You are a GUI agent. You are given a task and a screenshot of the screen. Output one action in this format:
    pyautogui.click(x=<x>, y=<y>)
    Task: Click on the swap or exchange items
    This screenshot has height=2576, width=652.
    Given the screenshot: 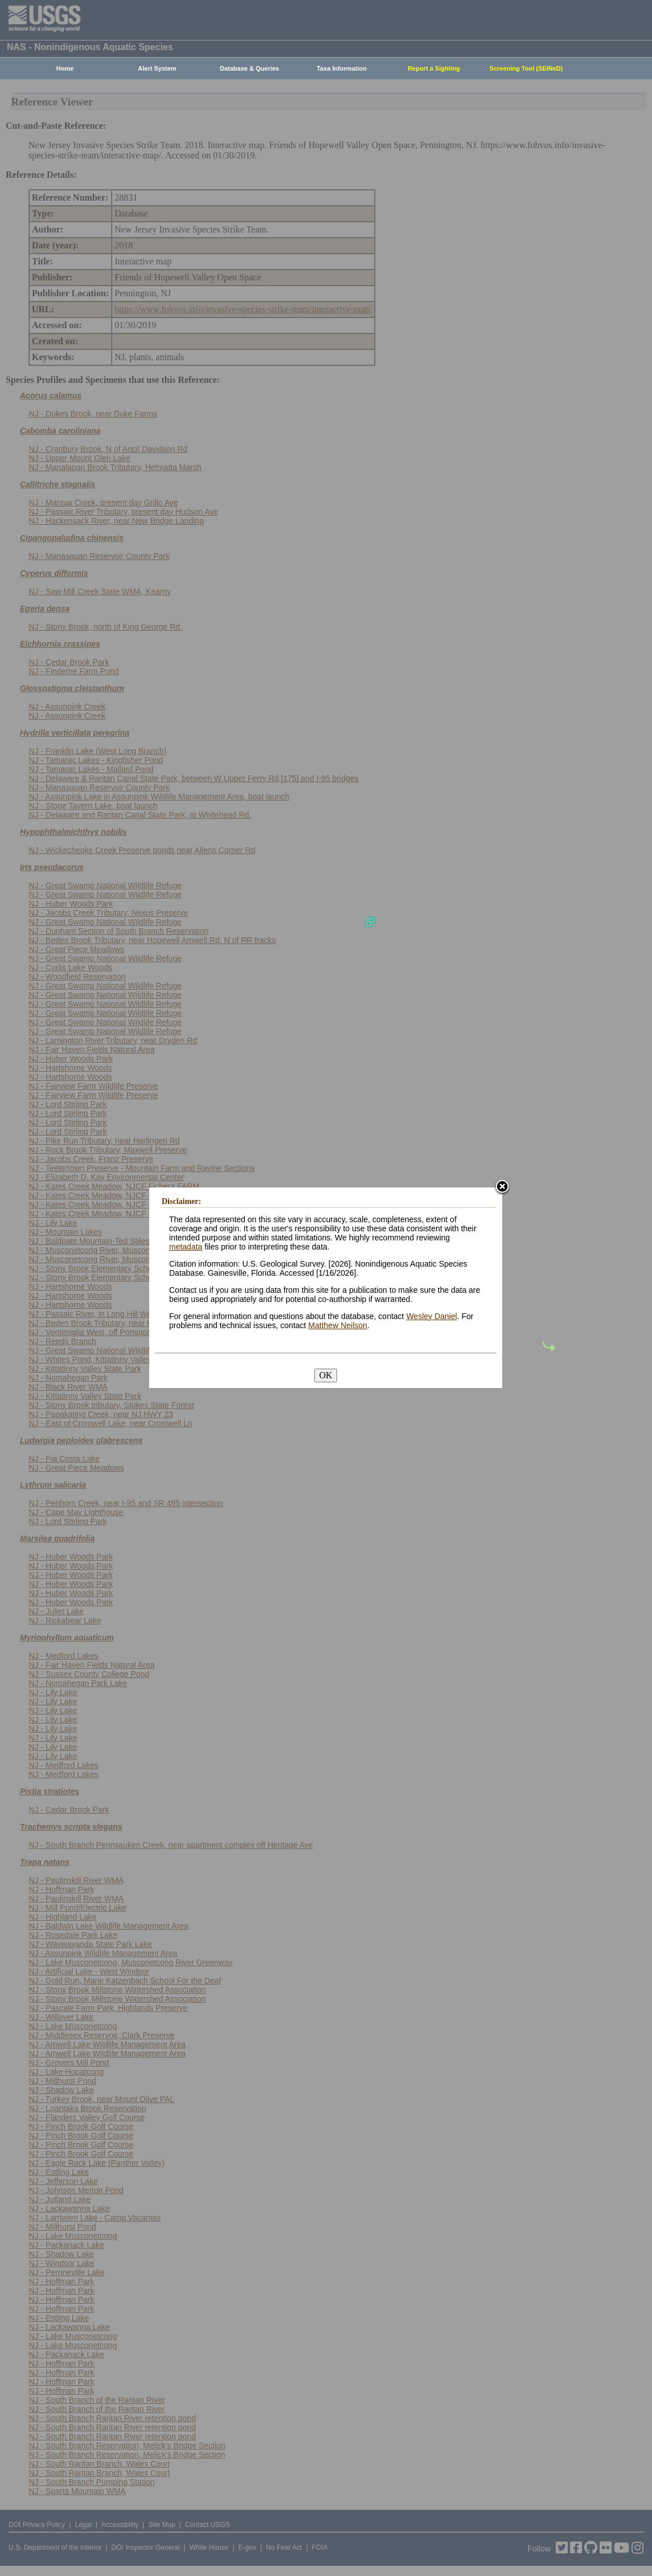 What is the action you would take?
    pyautogui.click(x=370, y=922)
    